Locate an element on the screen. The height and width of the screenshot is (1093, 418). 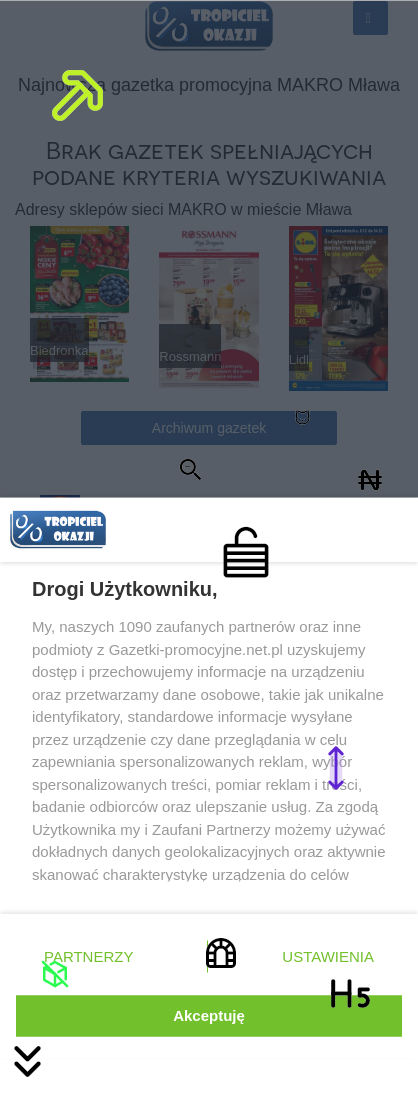
package or shipment unavailable is located at coordinates (55, 974).